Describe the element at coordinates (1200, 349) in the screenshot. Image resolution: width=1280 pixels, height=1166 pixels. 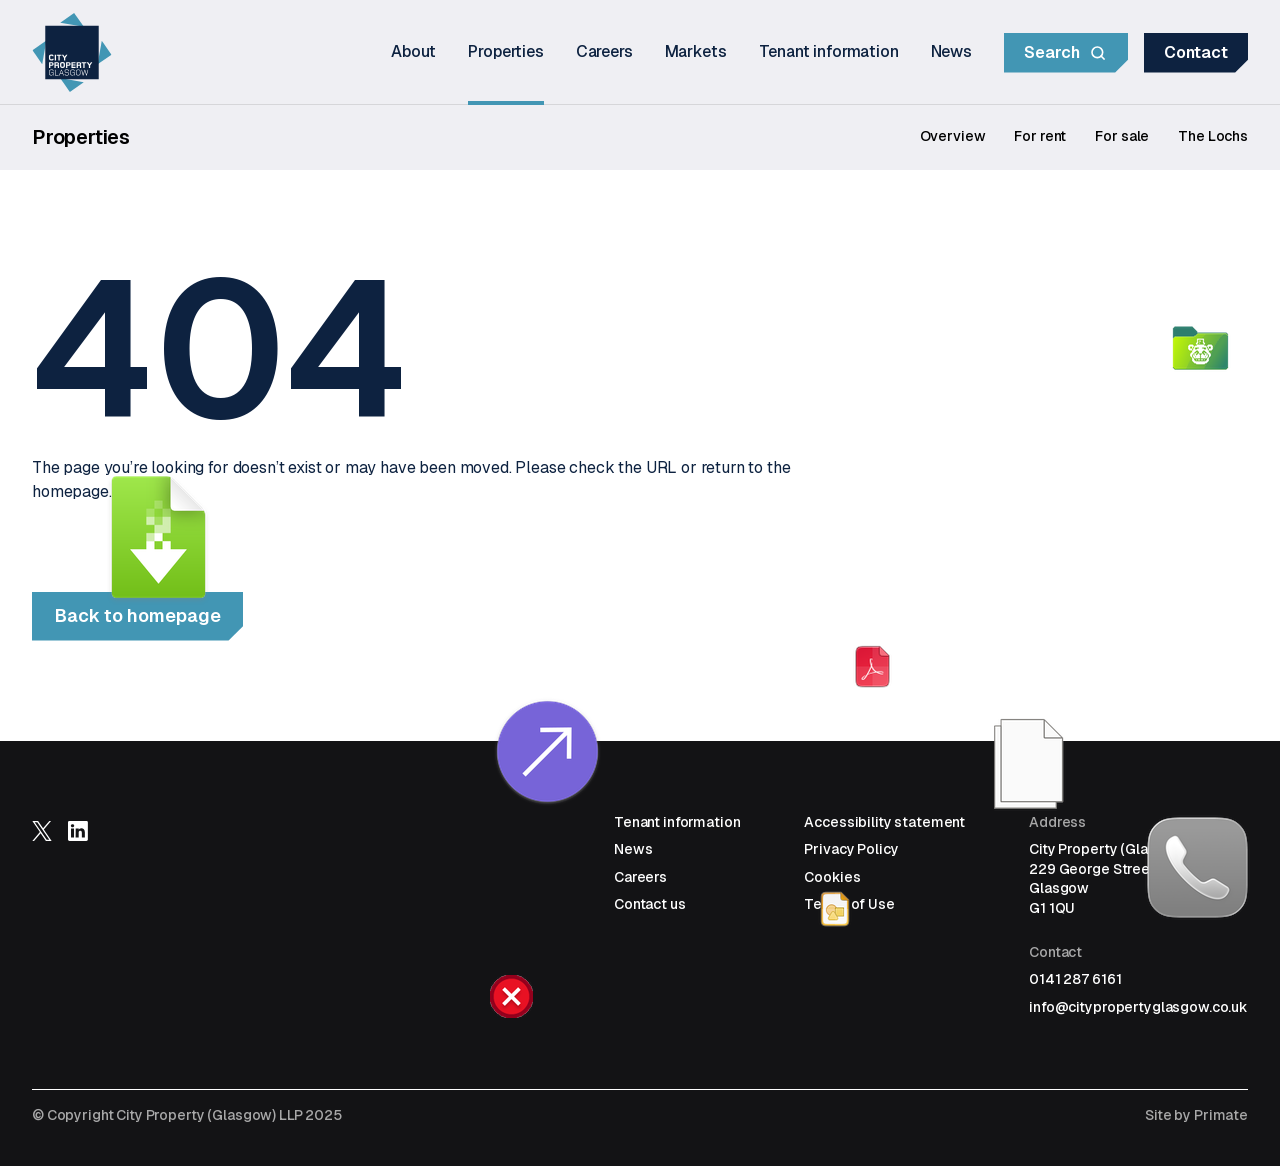
I see `open your Game Jolt games folder` at that location.